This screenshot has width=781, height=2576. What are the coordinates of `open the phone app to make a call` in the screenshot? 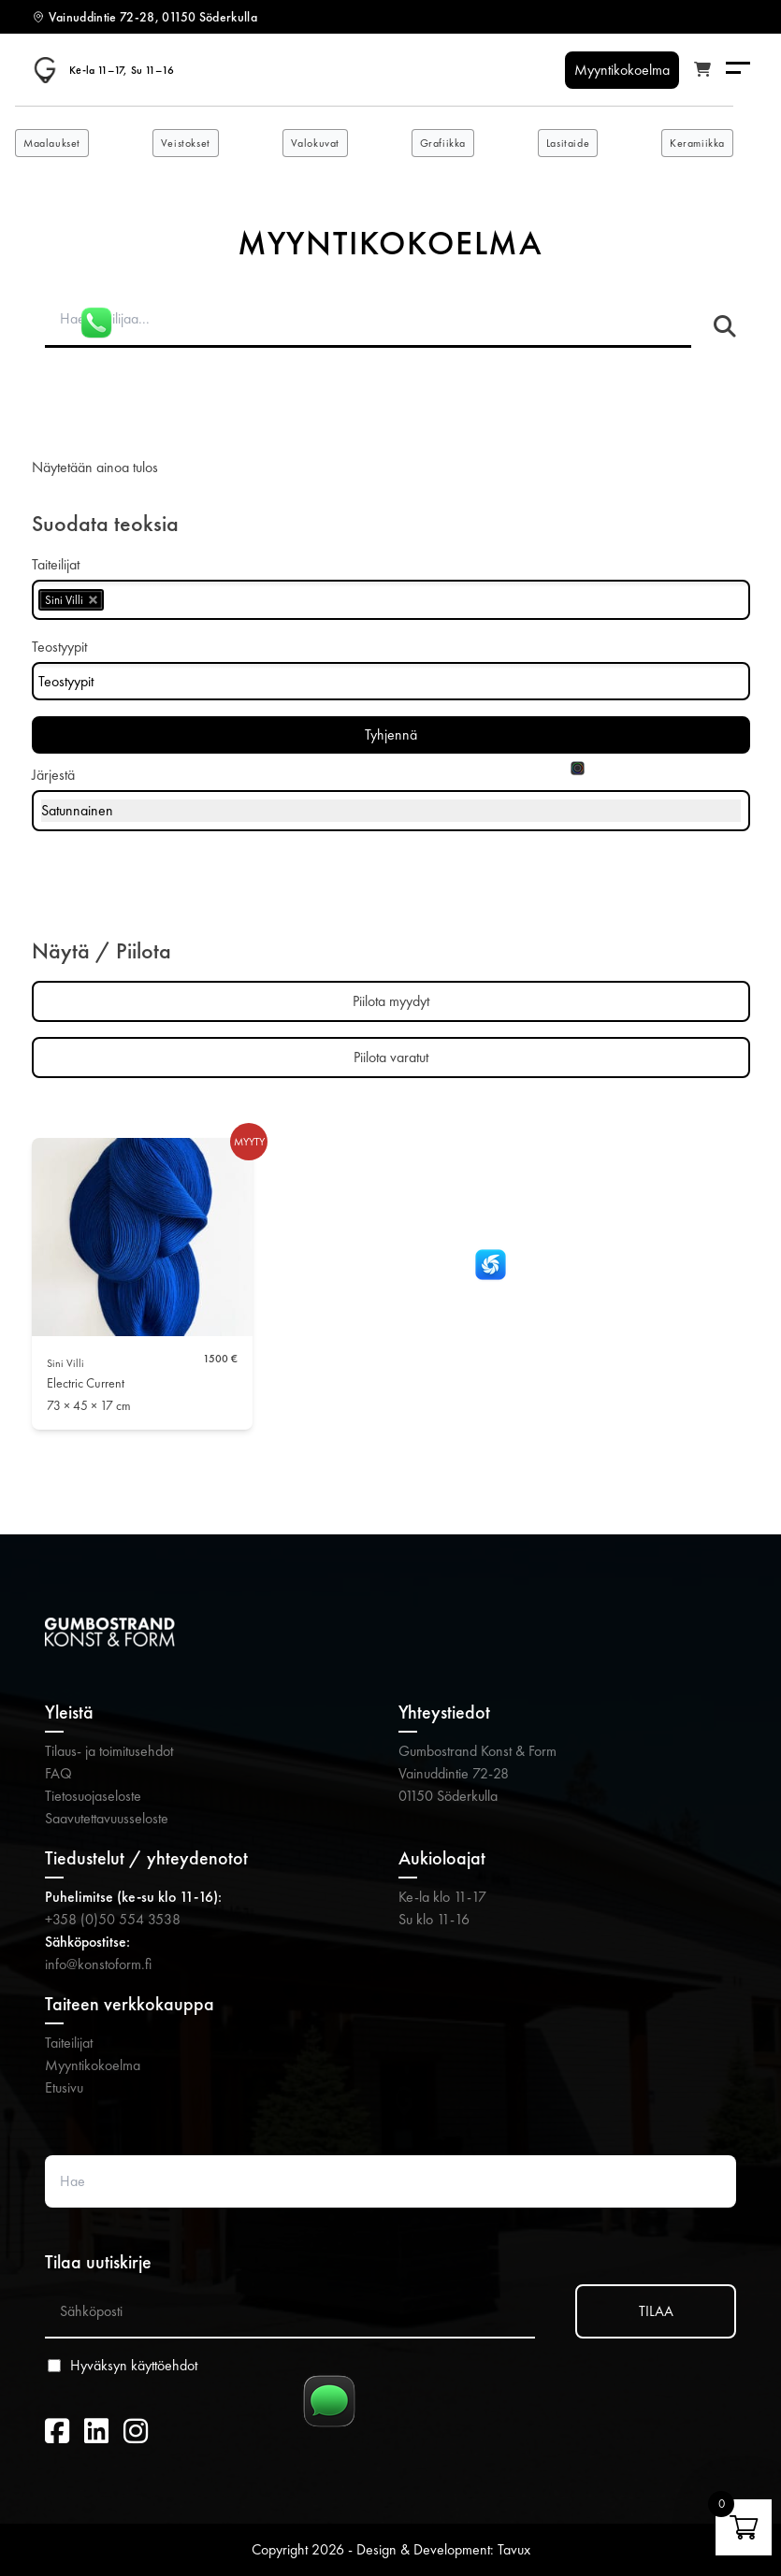 It's located at (96, 323).